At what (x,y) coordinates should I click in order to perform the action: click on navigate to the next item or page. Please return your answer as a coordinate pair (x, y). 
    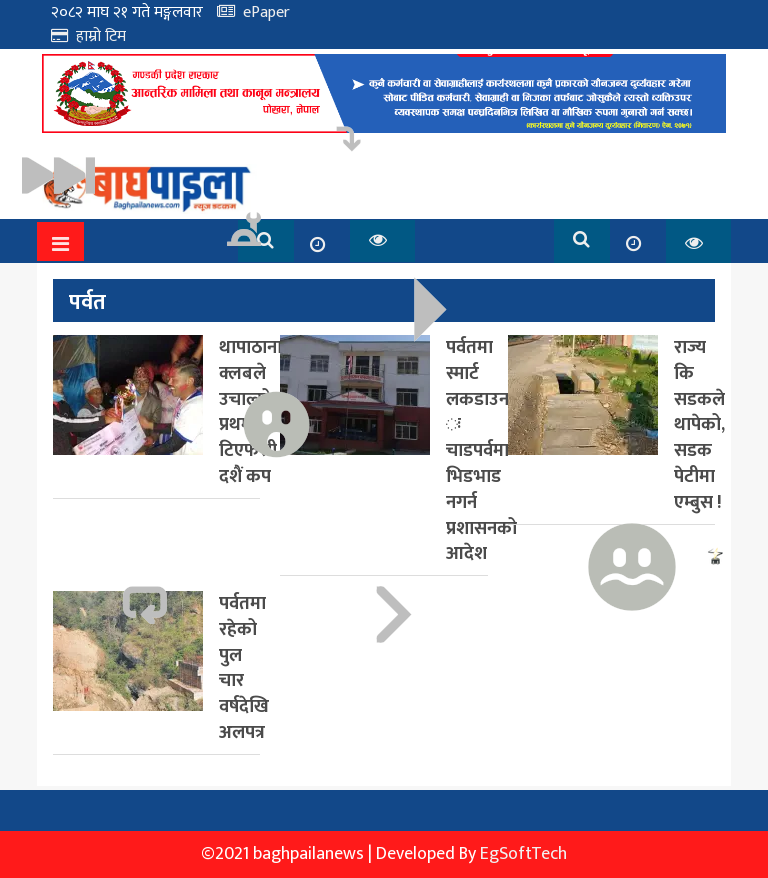
    Looking at the image, I should click on (395, 614).